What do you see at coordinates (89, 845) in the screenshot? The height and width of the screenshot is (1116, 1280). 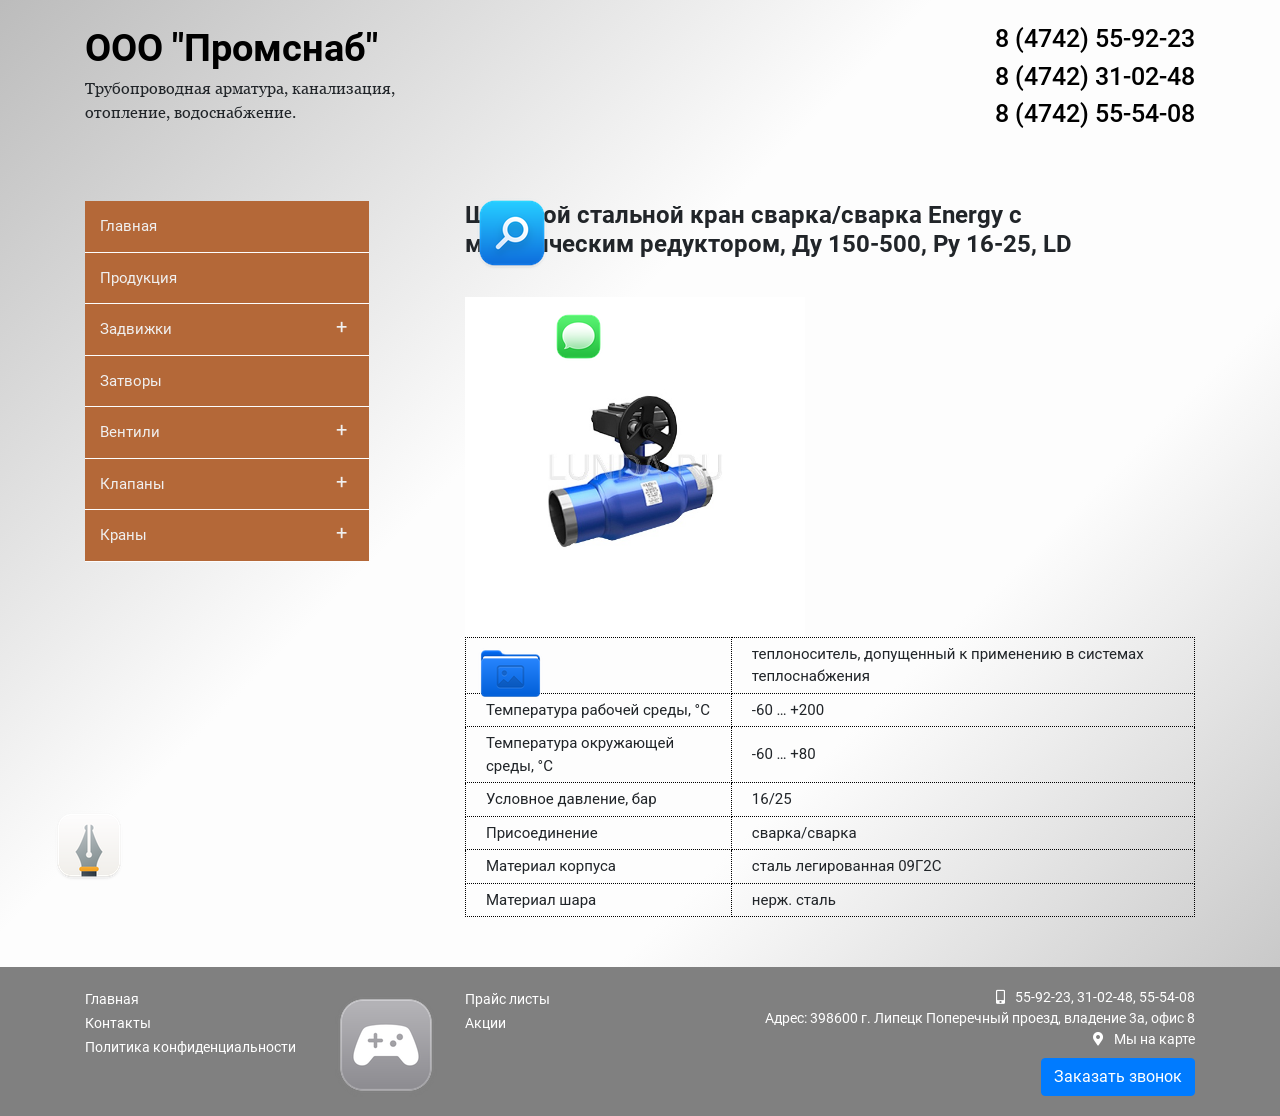 I see `open words document editor` at bounding box center [89, 845].